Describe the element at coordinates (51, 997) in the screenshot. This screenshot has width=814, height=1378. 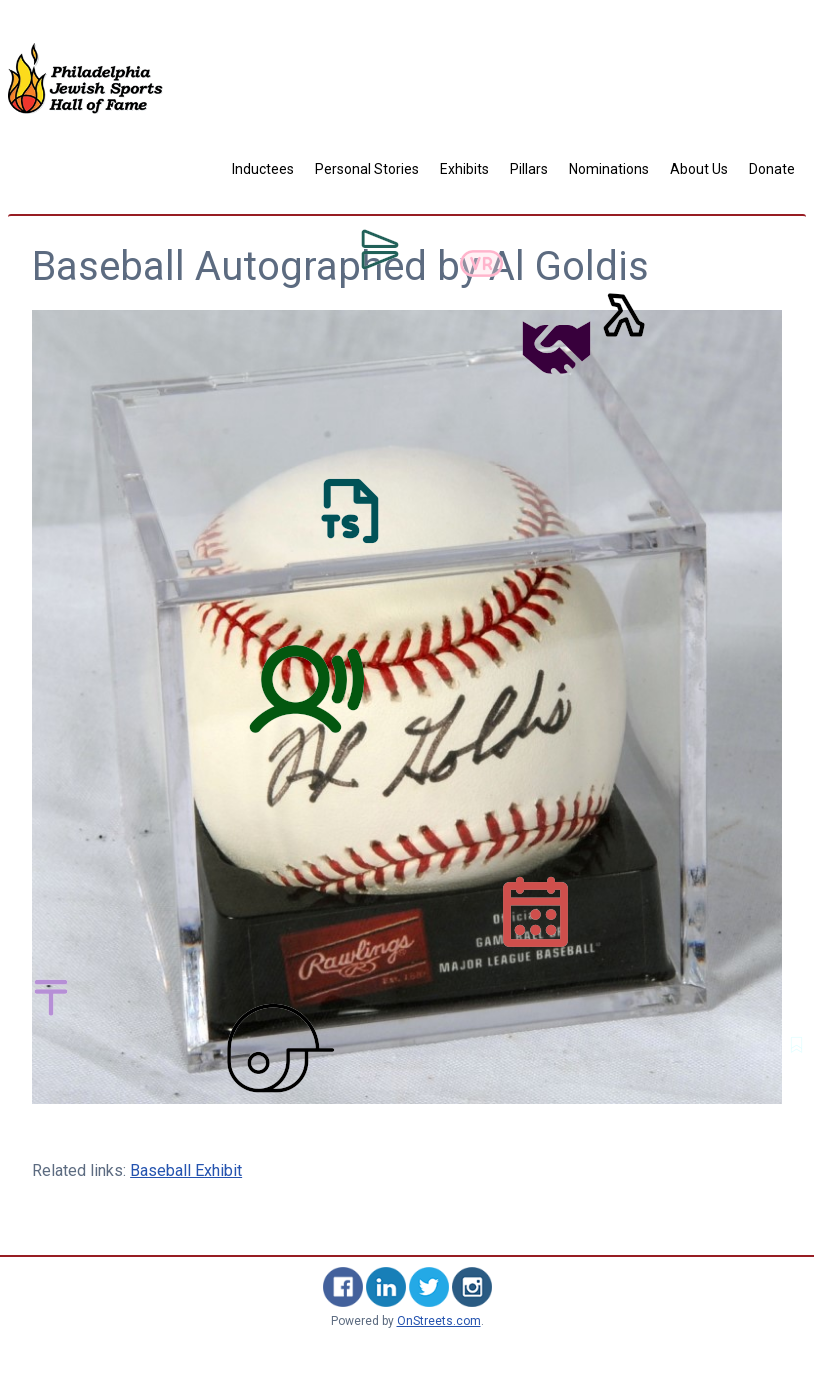
I see `indicates kazakhstani tenge currency` at that location.